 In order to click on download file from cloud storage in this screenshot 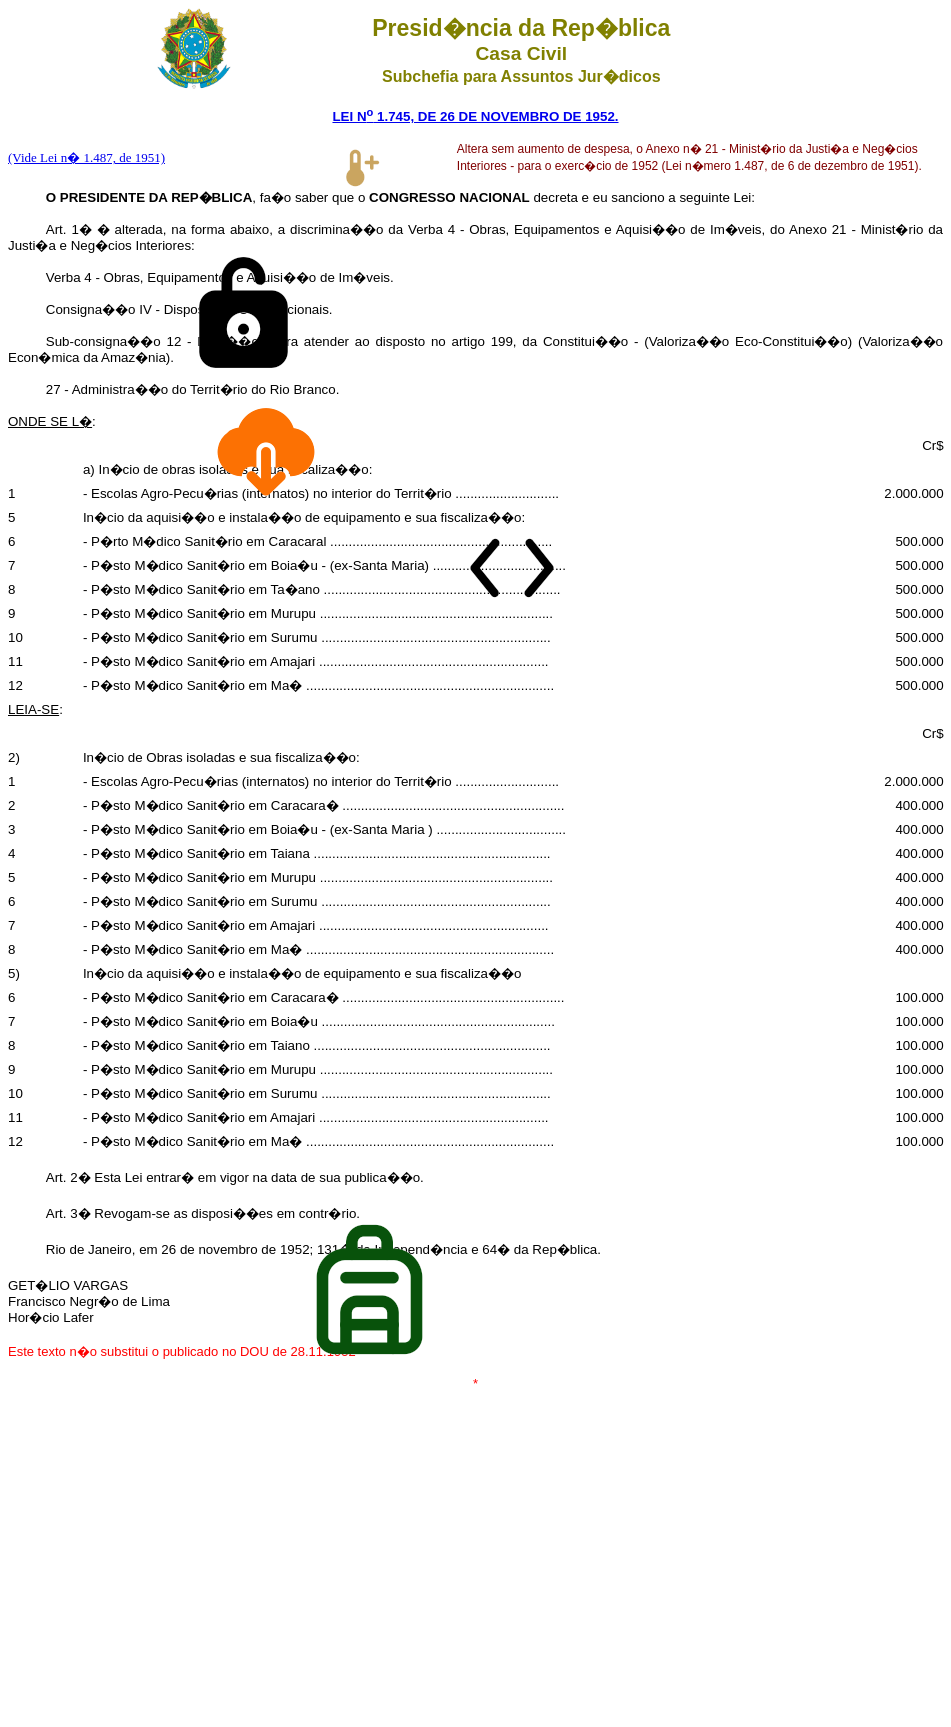, I will do `click(266, 452)`.